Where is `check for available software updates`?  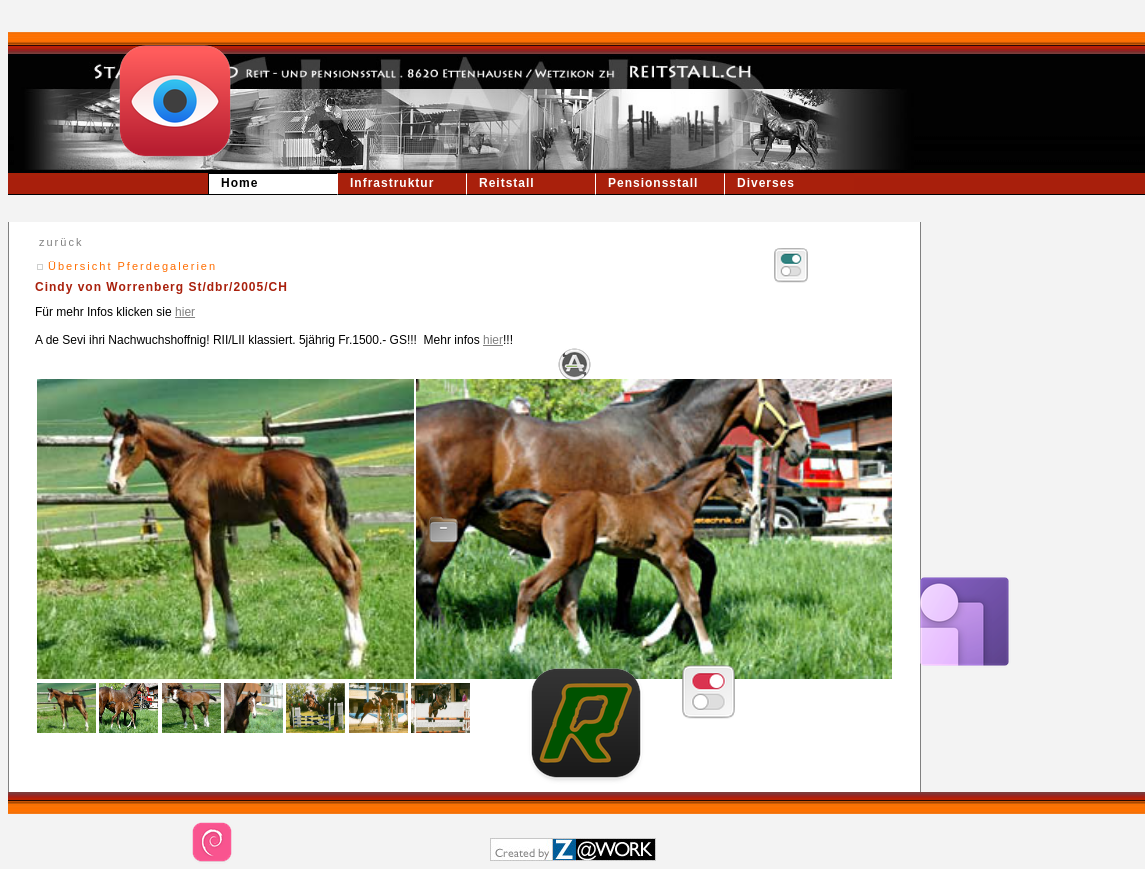 check for available software updates is located at coordinates (574, 364).